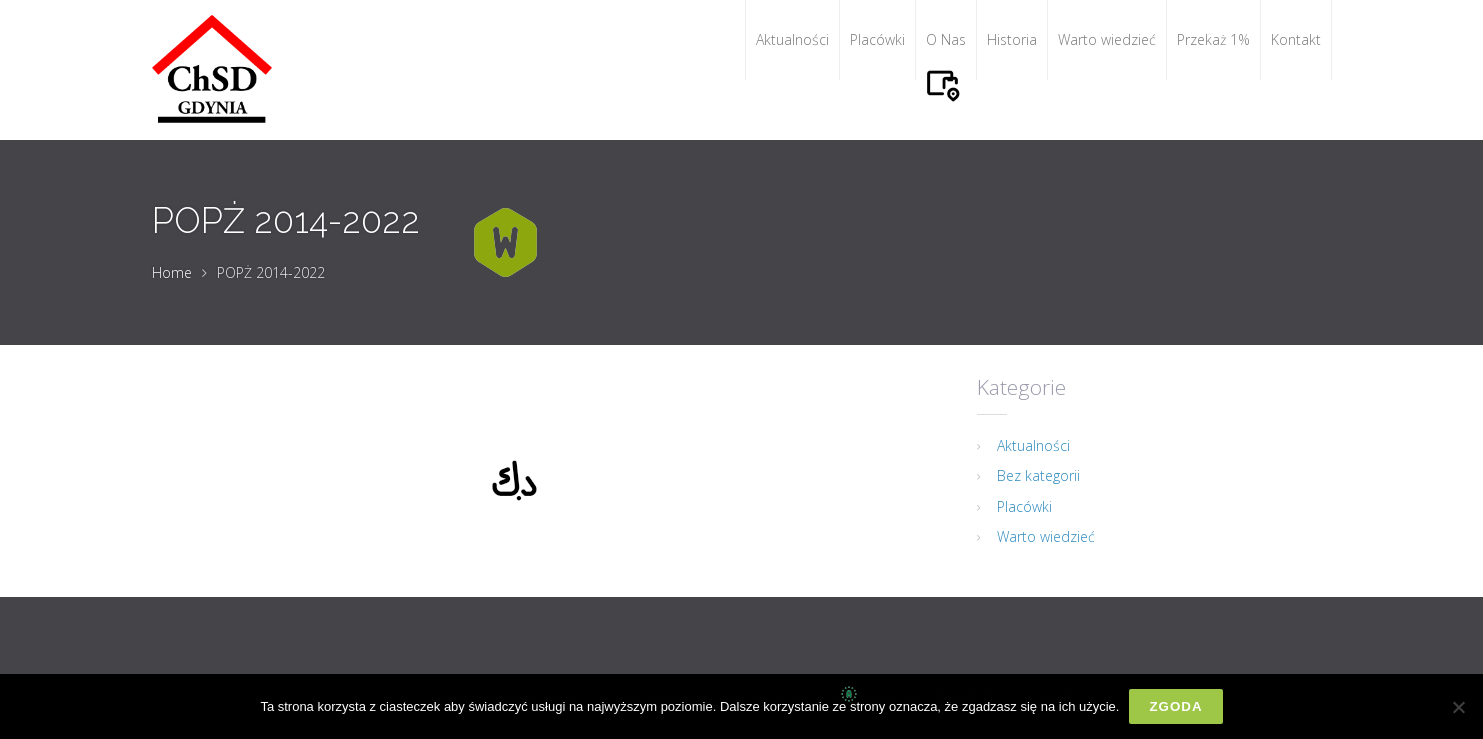 The height and width of the screenshot is (739, 1483). Describe the element at coordinates (849, 694) in the screenshot. I see `indicates a draft or pending item labeled "A"` at that location.